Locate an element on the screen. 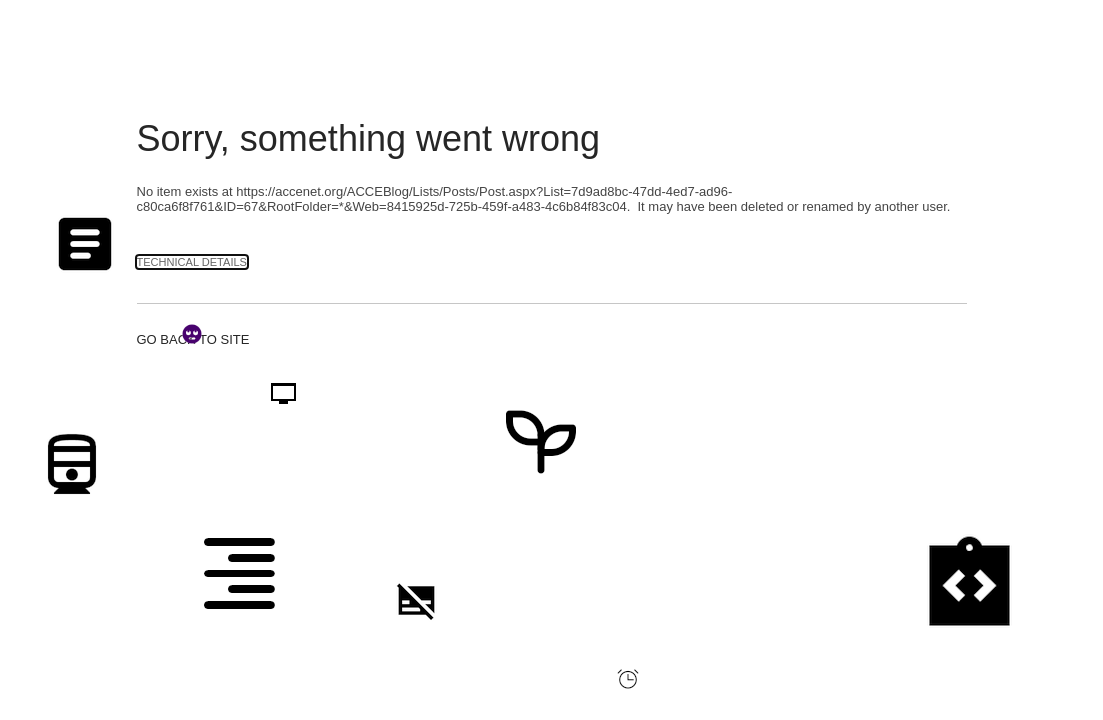 This screenshot has width=1103, height=720. view integration or embed code is located at coordinates (969, 585).